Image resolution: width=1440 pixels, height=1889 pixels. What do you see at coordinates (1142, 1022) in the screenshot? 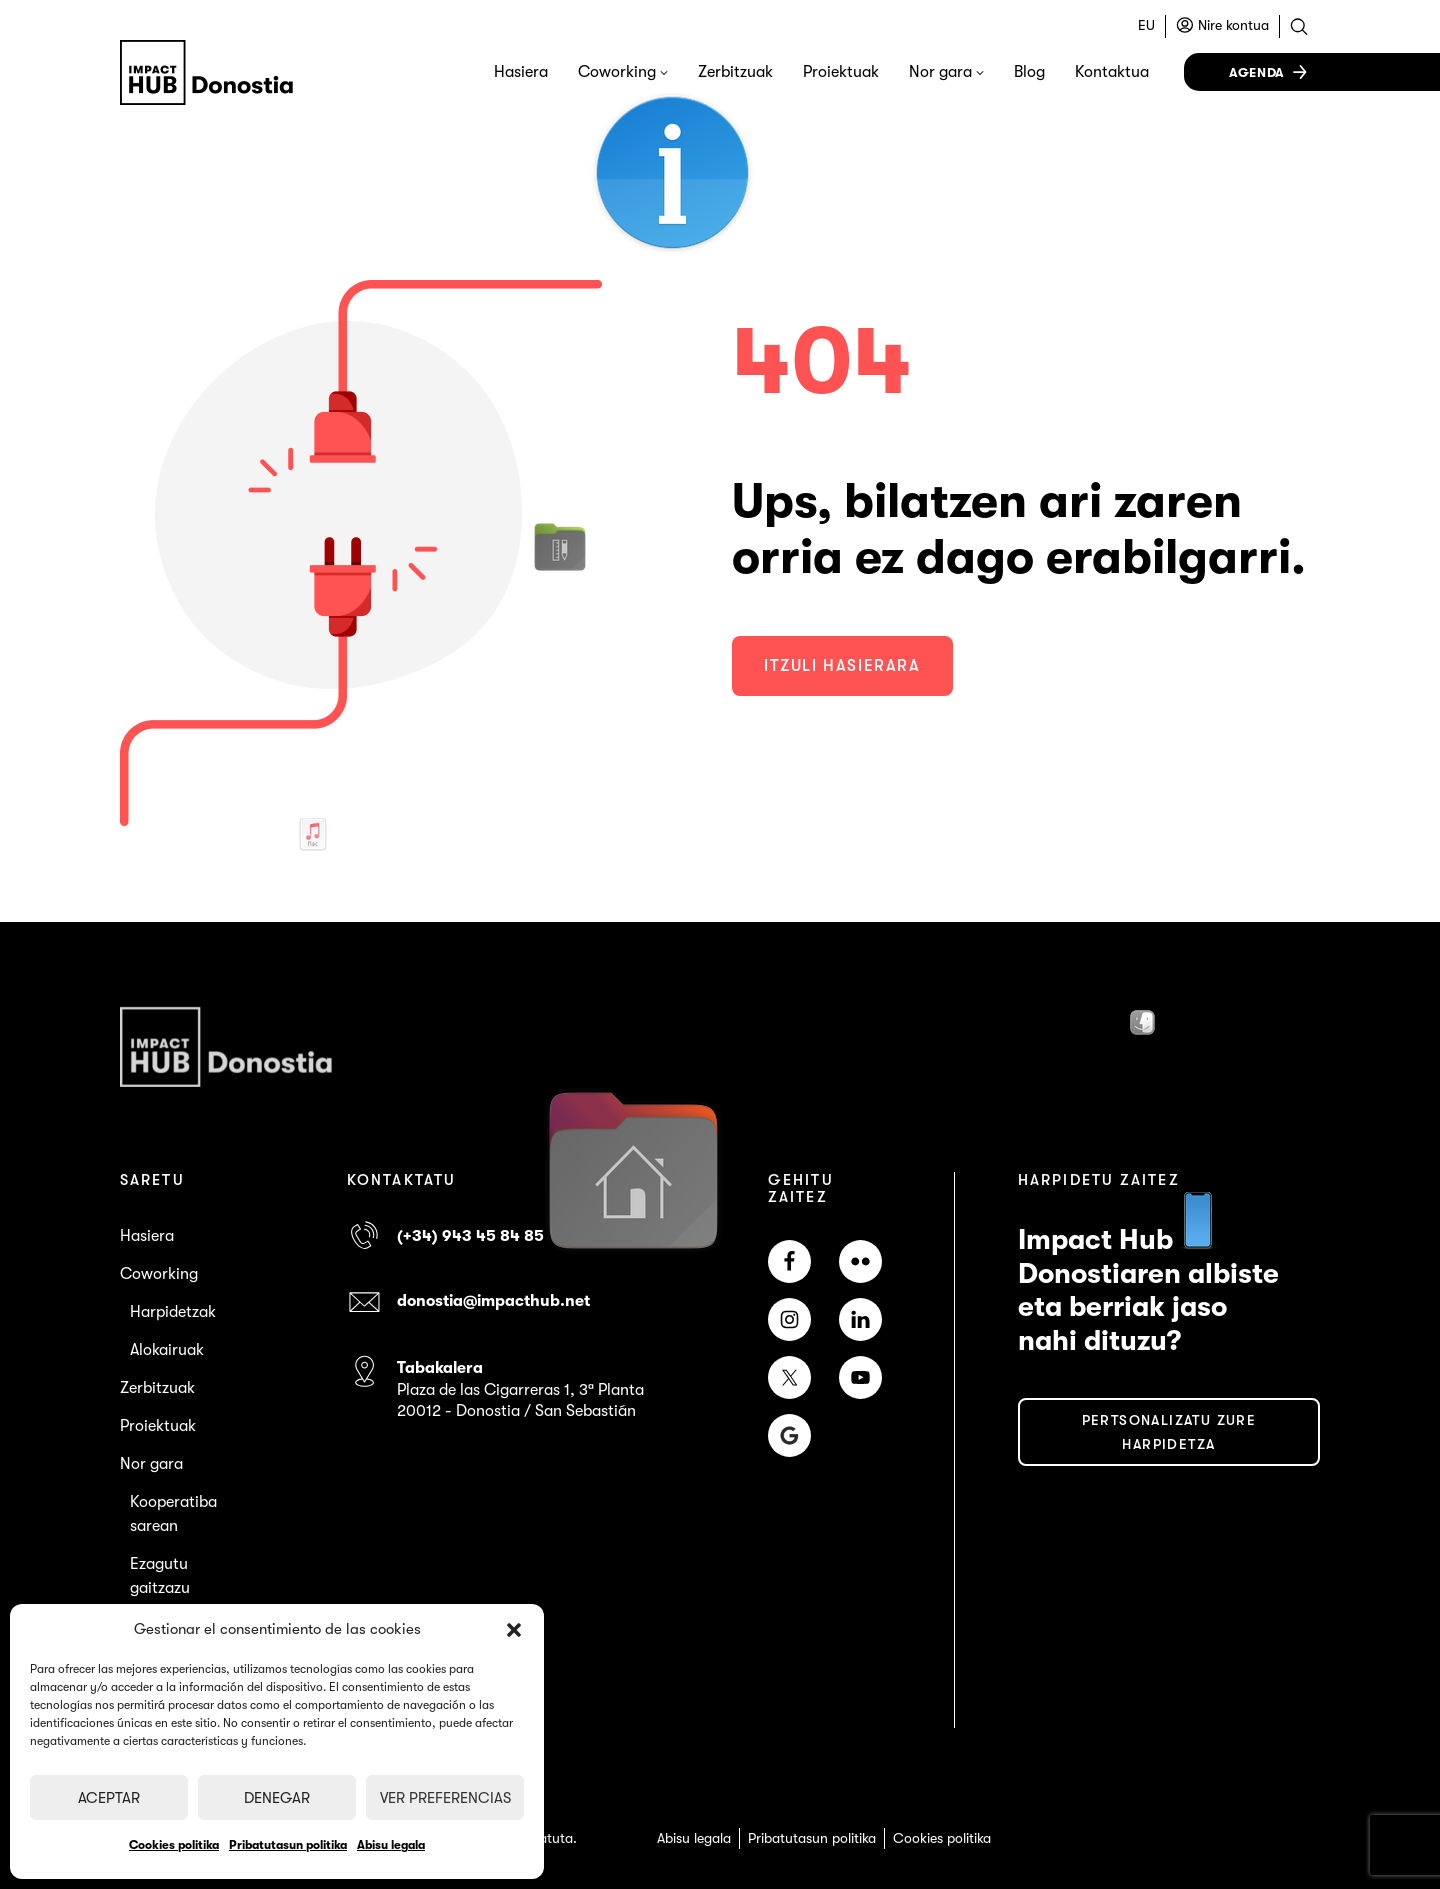
I see `open Finder to browse files and folders` at bounding box center [1142, 1022].